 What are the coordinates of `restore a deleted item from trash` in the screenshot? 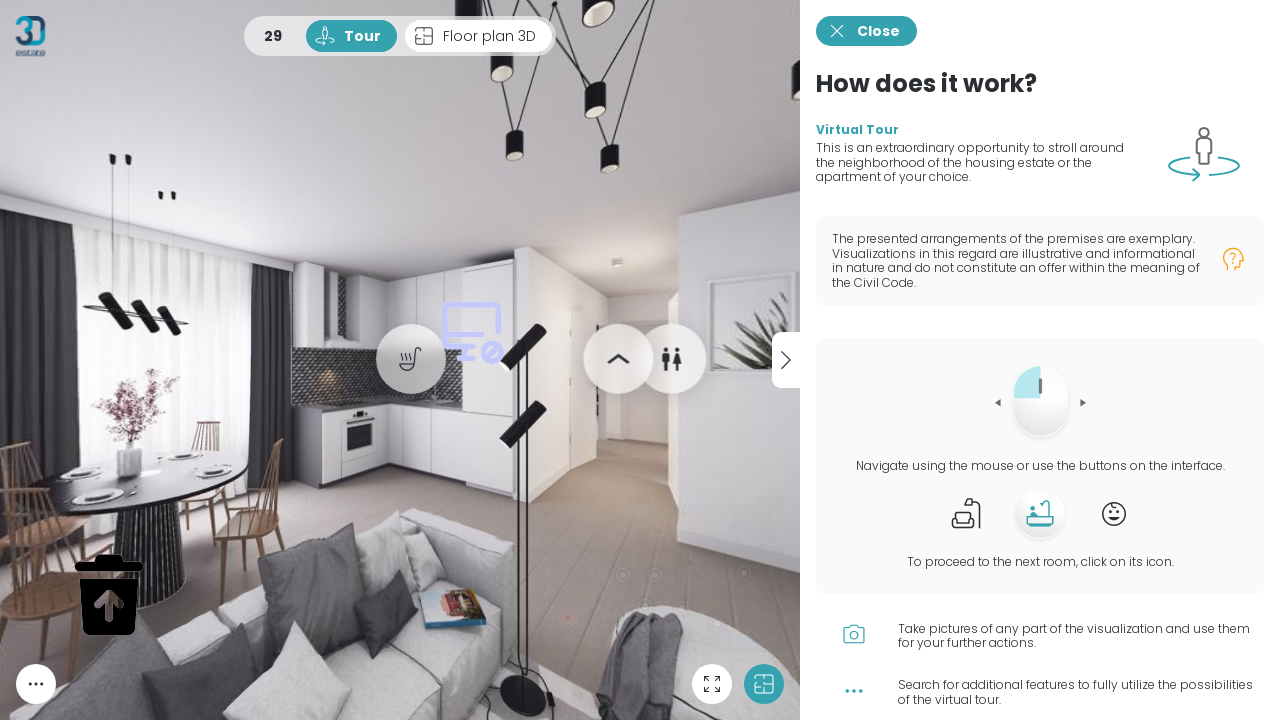 It's located at (109, 596).